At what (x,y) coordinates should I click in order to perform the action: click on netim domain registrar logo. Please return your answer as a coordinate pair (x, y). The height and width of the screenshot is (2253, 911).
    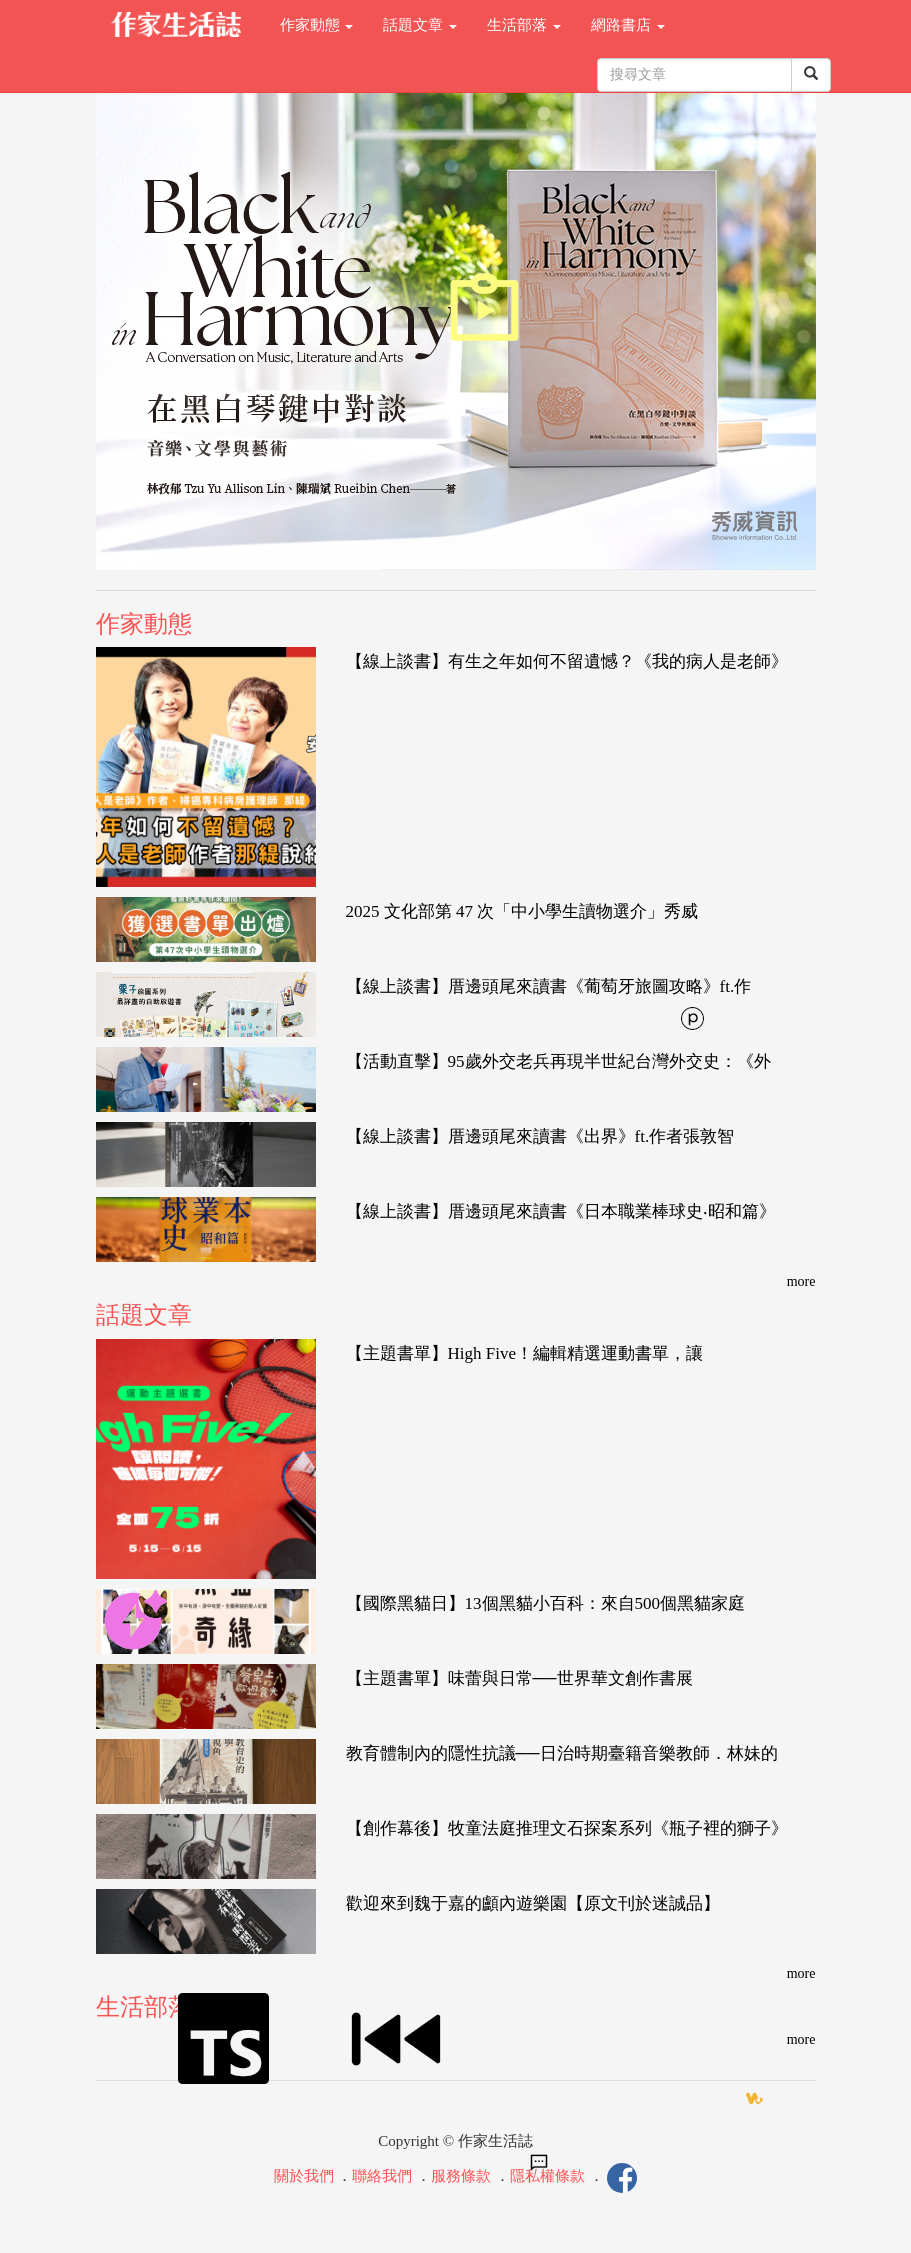
    Looking at the image, I should click on (754, 2098).